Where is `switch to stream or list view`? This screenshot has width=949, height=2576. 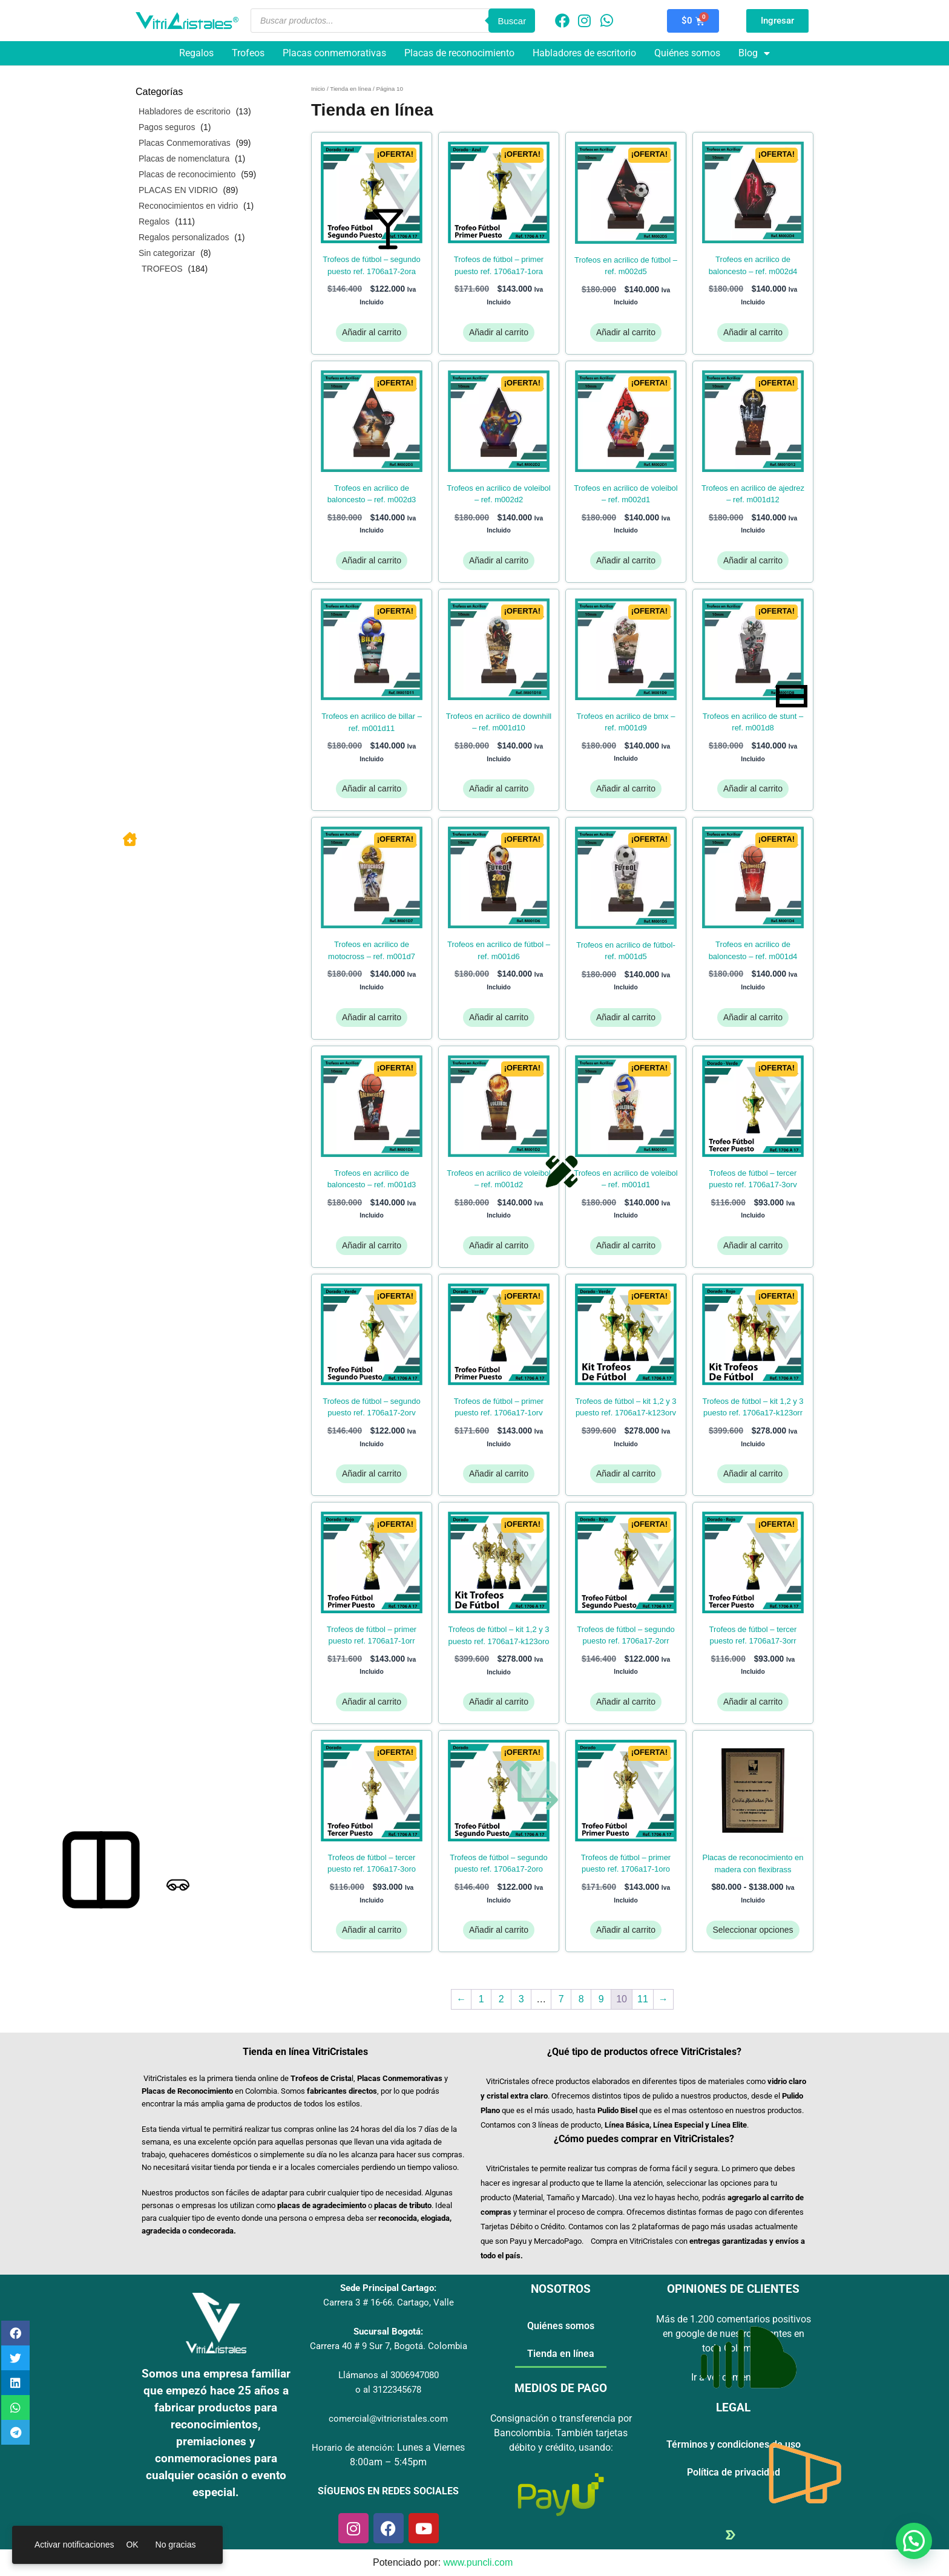
switch to stream or list view is located at coordinates (790, 696).